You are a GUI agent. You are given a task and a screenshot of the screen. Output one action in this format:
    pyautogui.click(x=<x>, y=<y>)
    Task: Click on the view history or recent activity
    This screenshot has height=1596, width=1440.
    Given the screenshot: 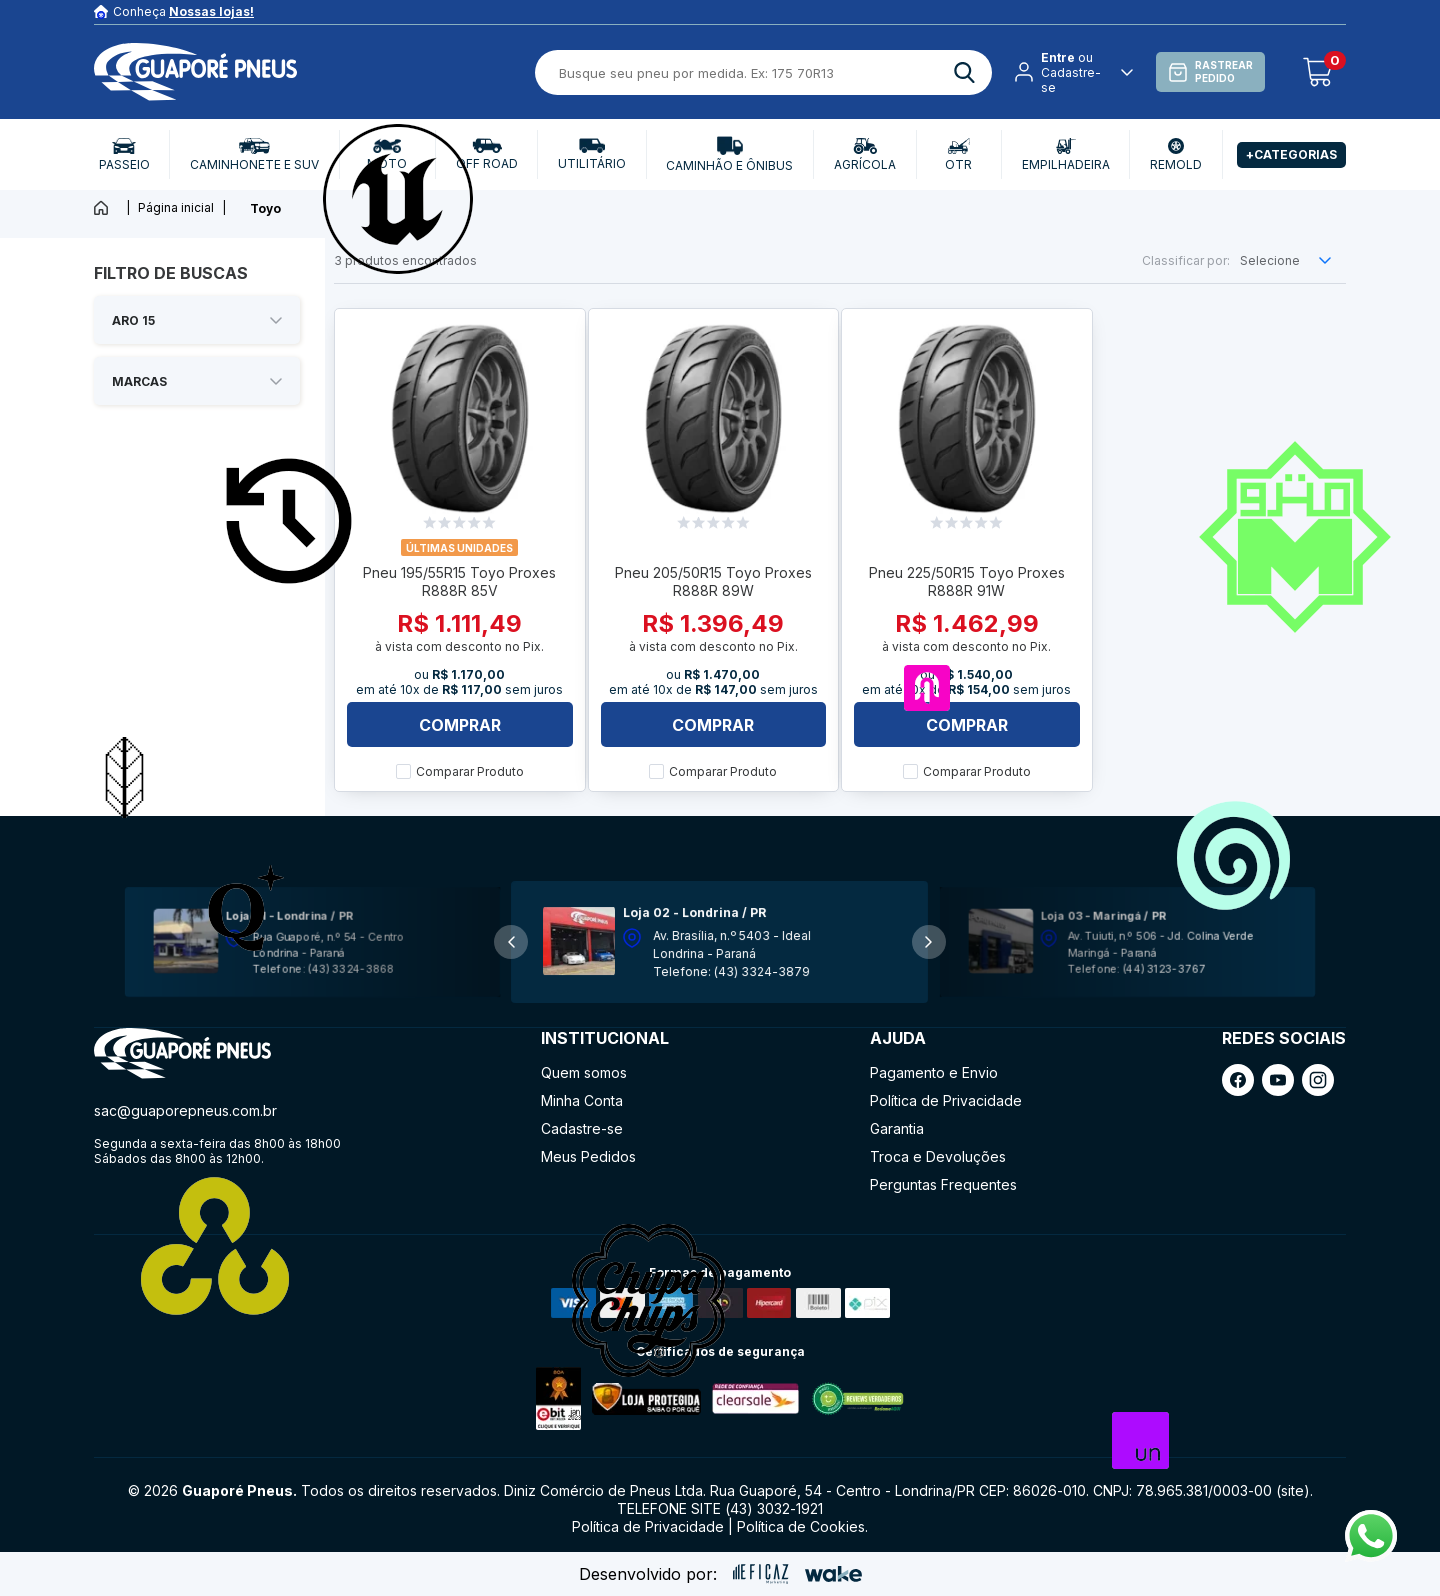 What is the action you would take?
    pyautogui.click(x=289, y=521)
    